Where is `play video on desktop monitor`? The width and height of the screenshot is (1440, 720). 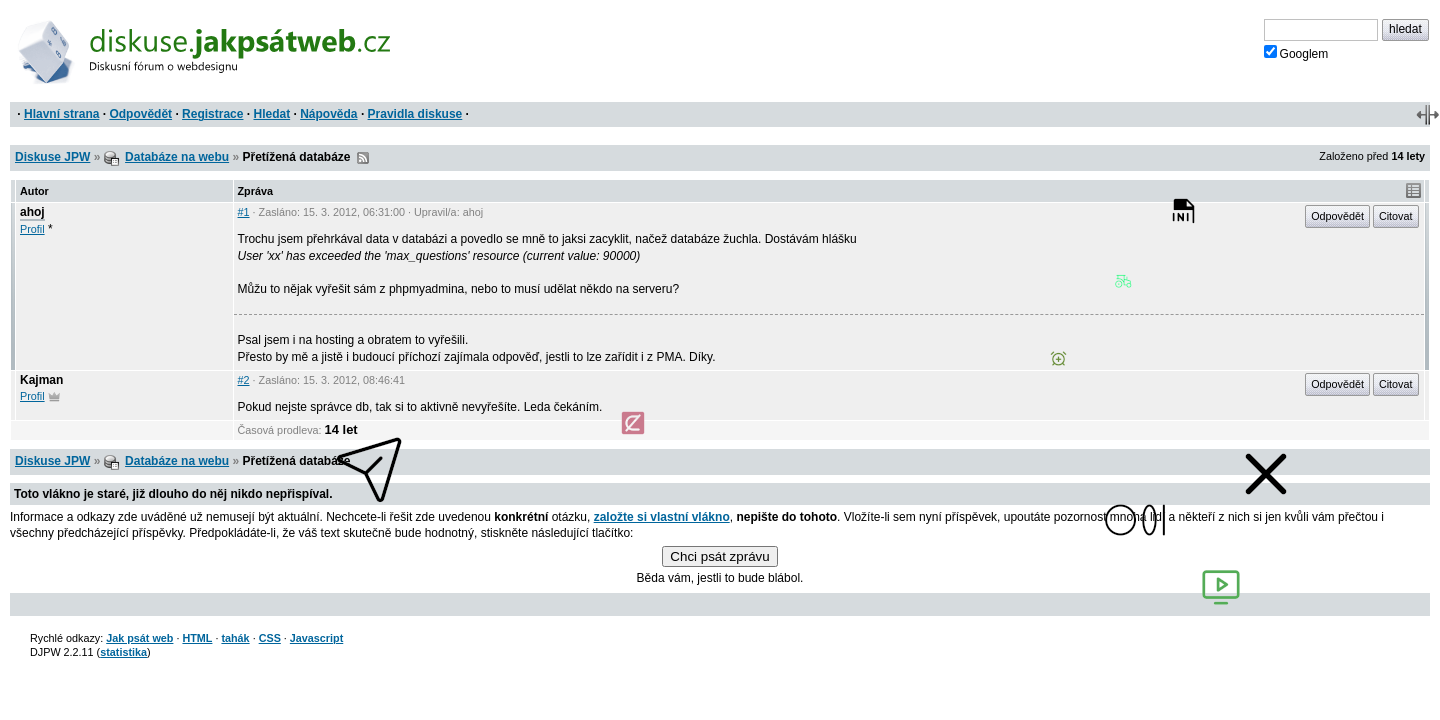
play video on desktop monitor is located at coordinates (1221, 586).